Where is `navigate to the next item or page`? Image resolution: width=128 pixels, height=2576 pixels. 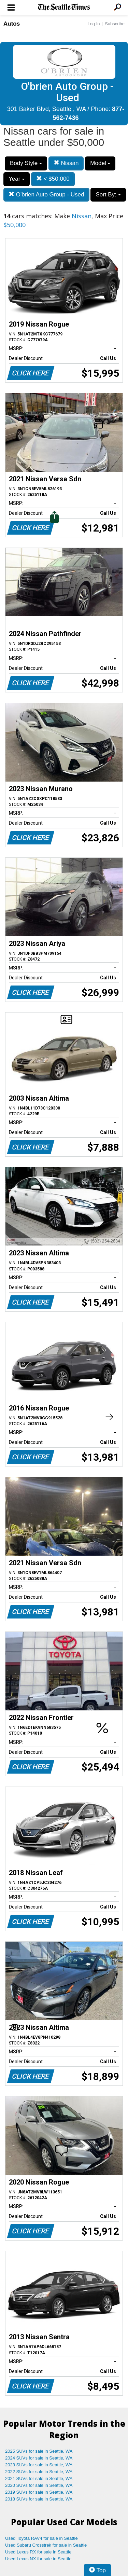 navigate to the next item or page is located at coordinates (109, 1417).